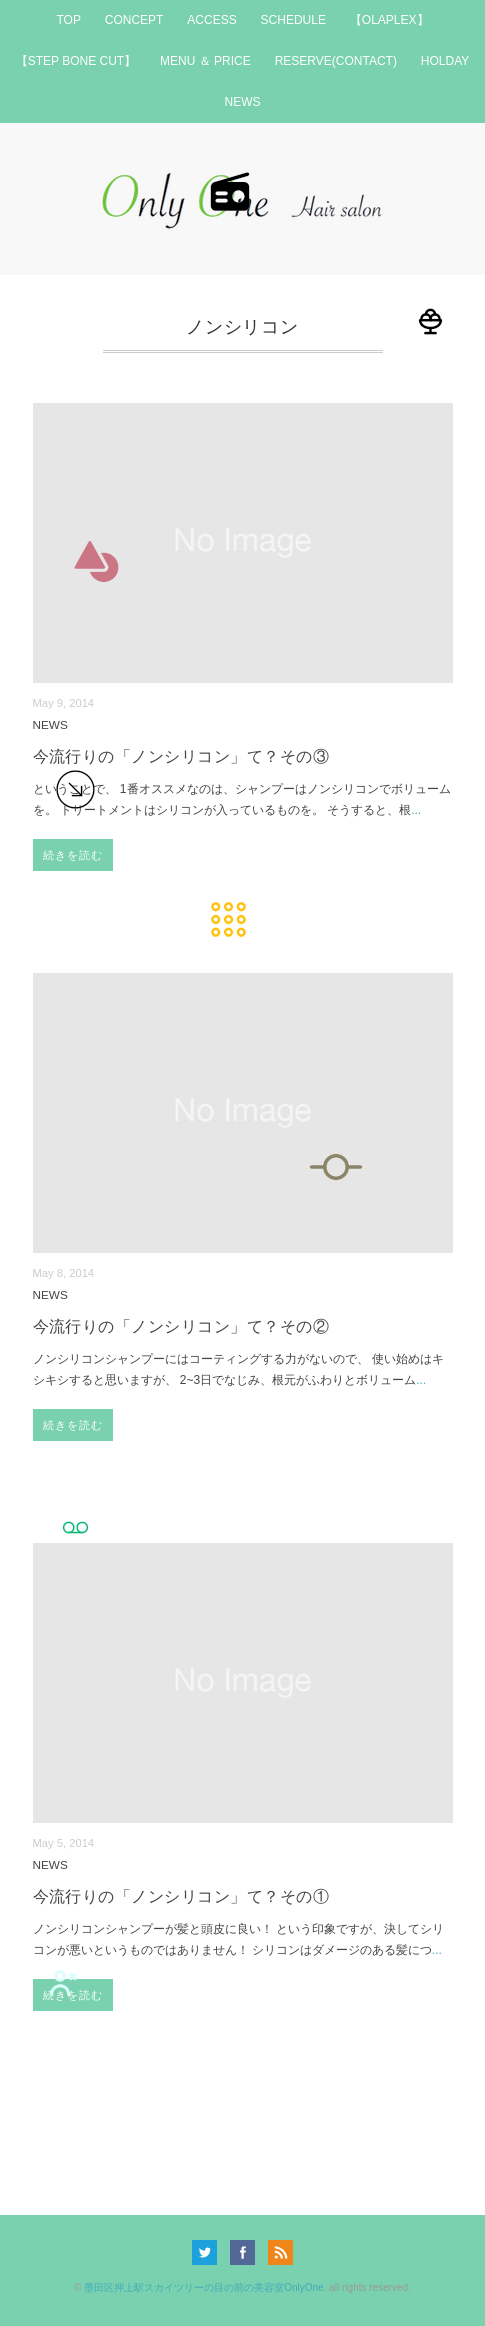 The height and width of the screenshot is (2326, 485). Describe the element at coordinates (336, 1167) in the screenshot. I see `view commit details in version control` at that location.